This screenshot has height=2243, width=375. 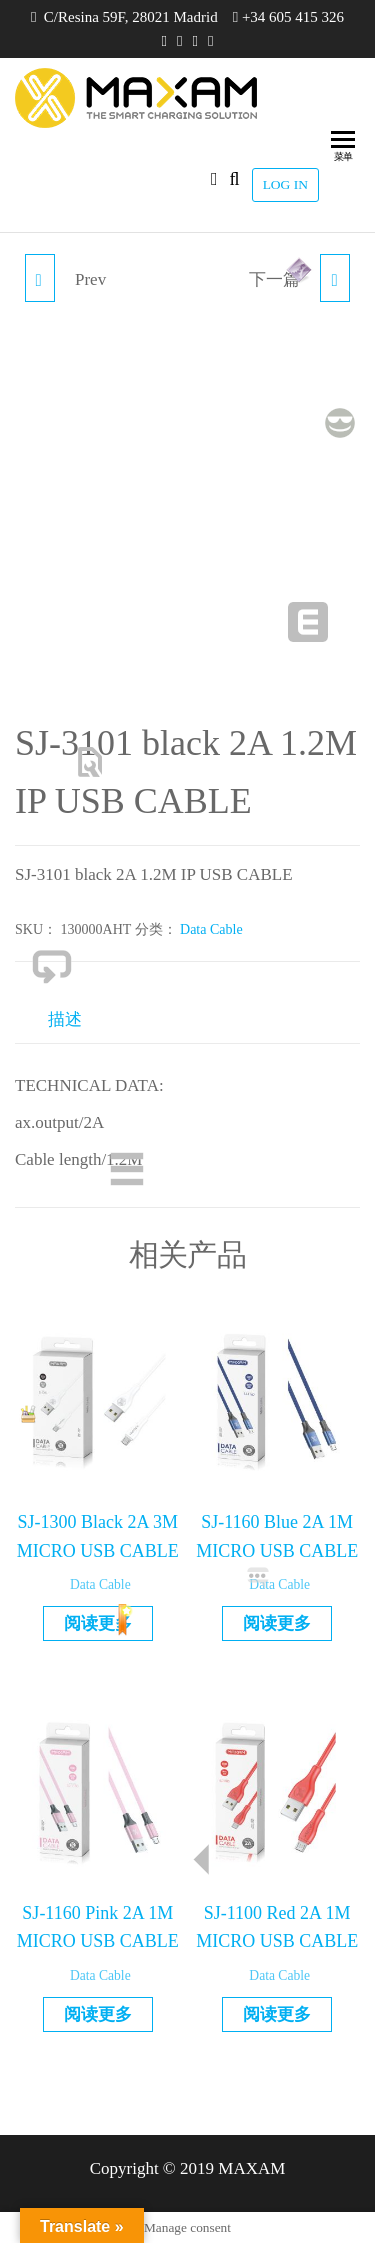 I want to click on add a new bookmark, so click(x=123, y=1620).